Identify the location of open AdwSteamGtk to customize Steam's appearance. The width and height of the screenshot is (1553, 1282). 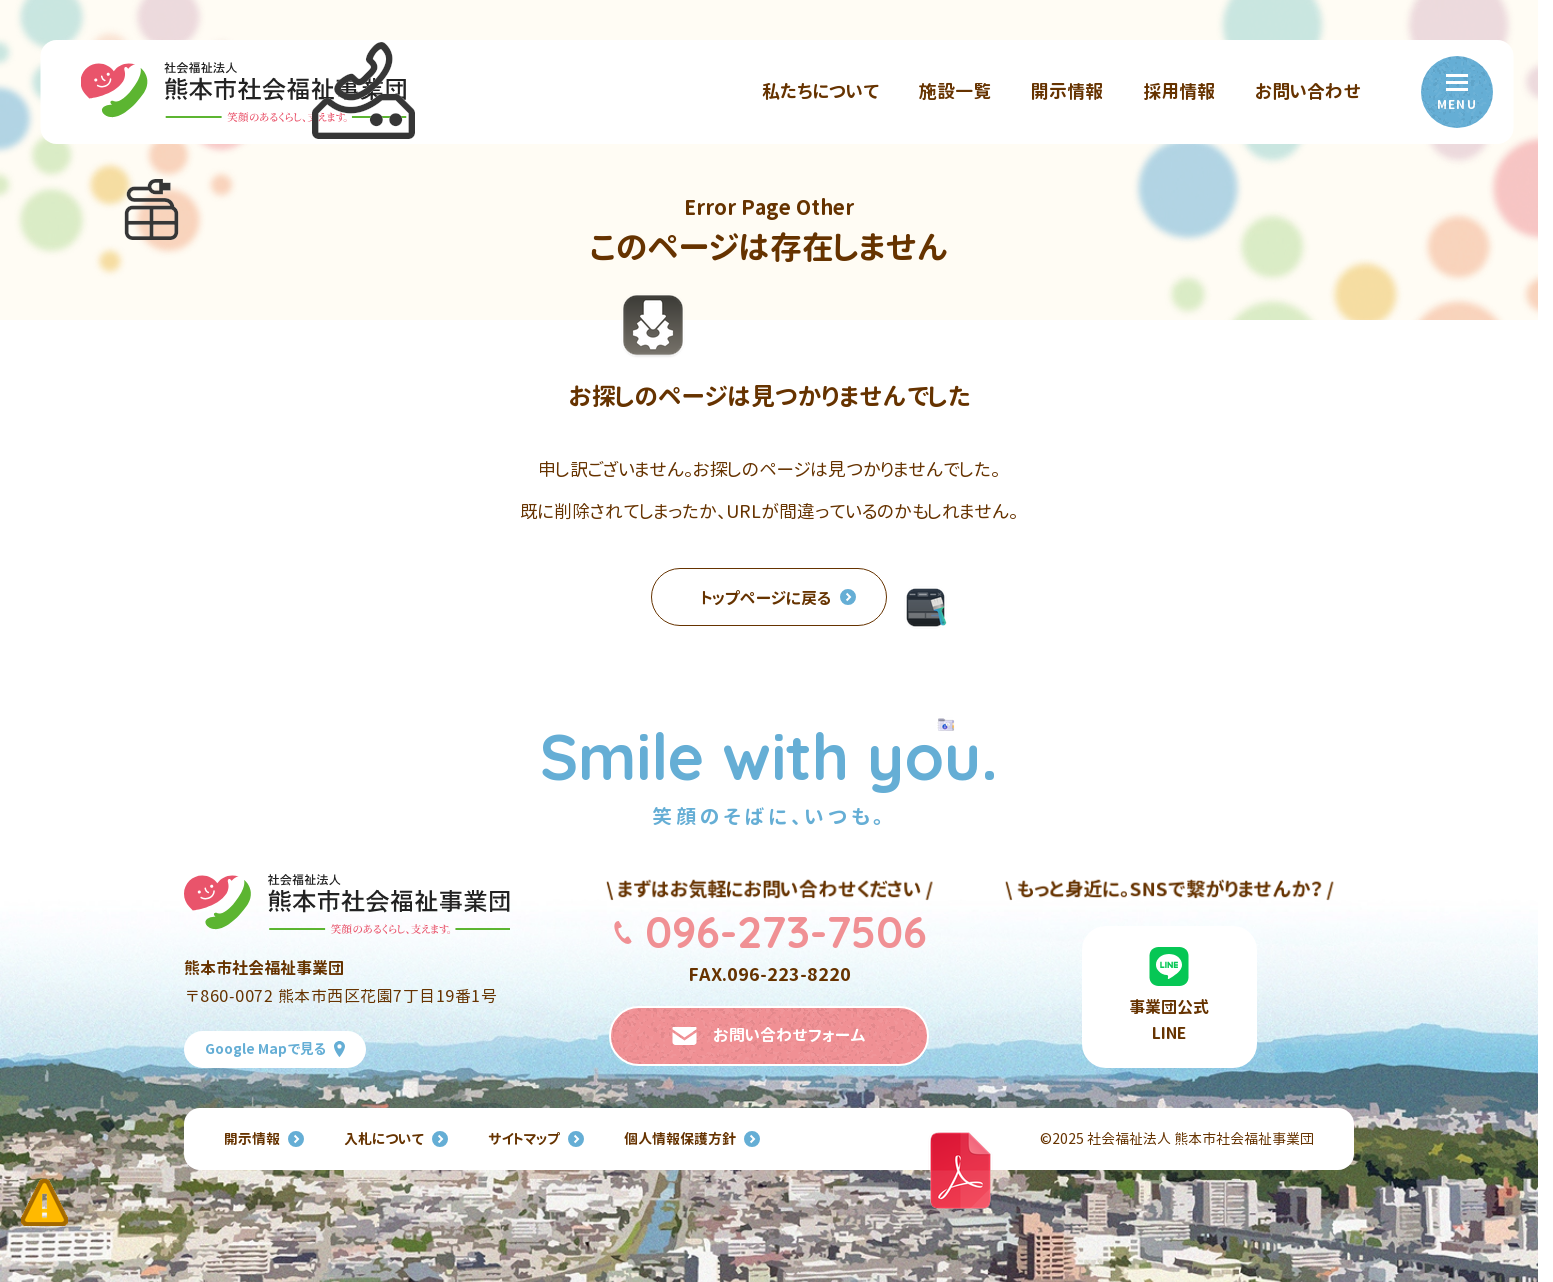
(925, 607).